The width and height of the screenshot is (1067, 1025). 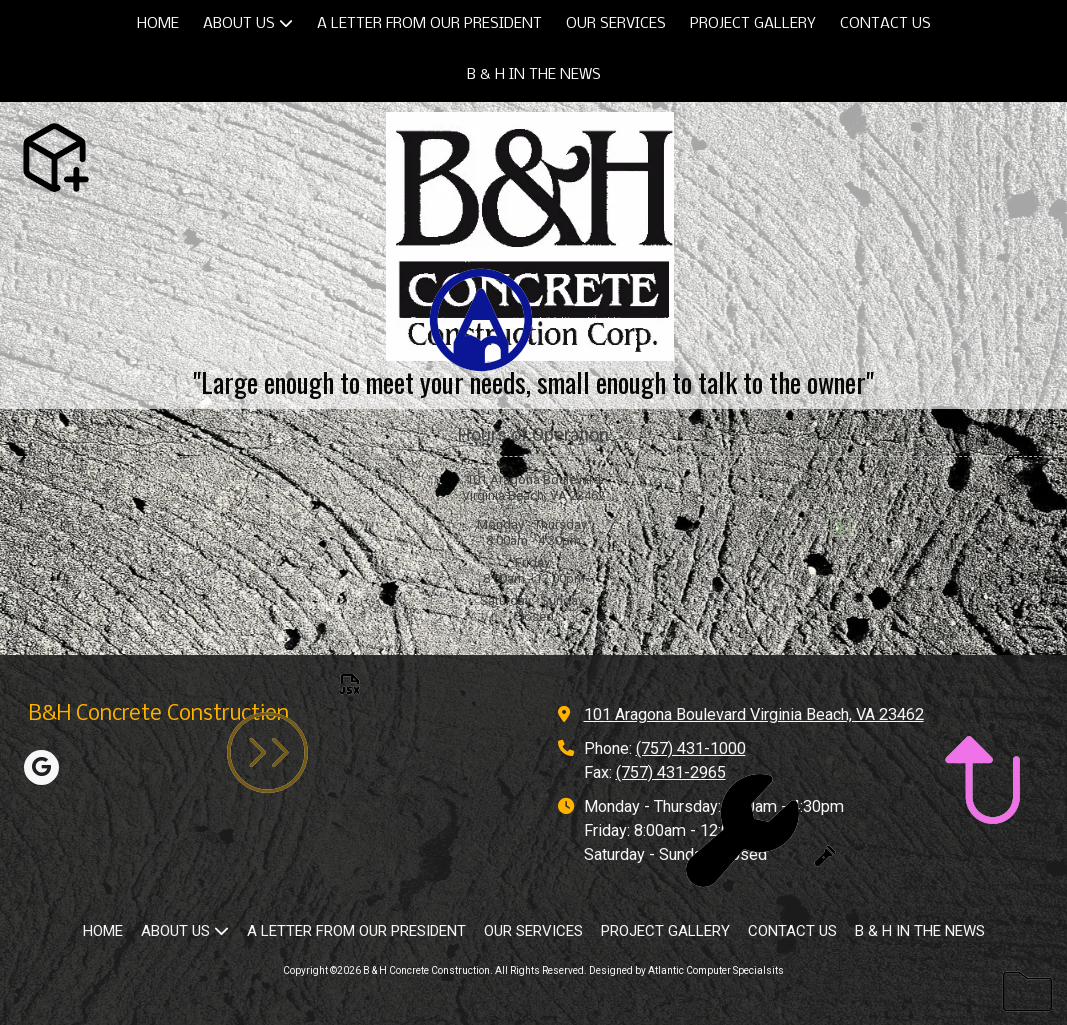 What do you see at coordinates (481, 320) in the screenshot?
I see `edit profile or settings` at bounding box center [481, 320].